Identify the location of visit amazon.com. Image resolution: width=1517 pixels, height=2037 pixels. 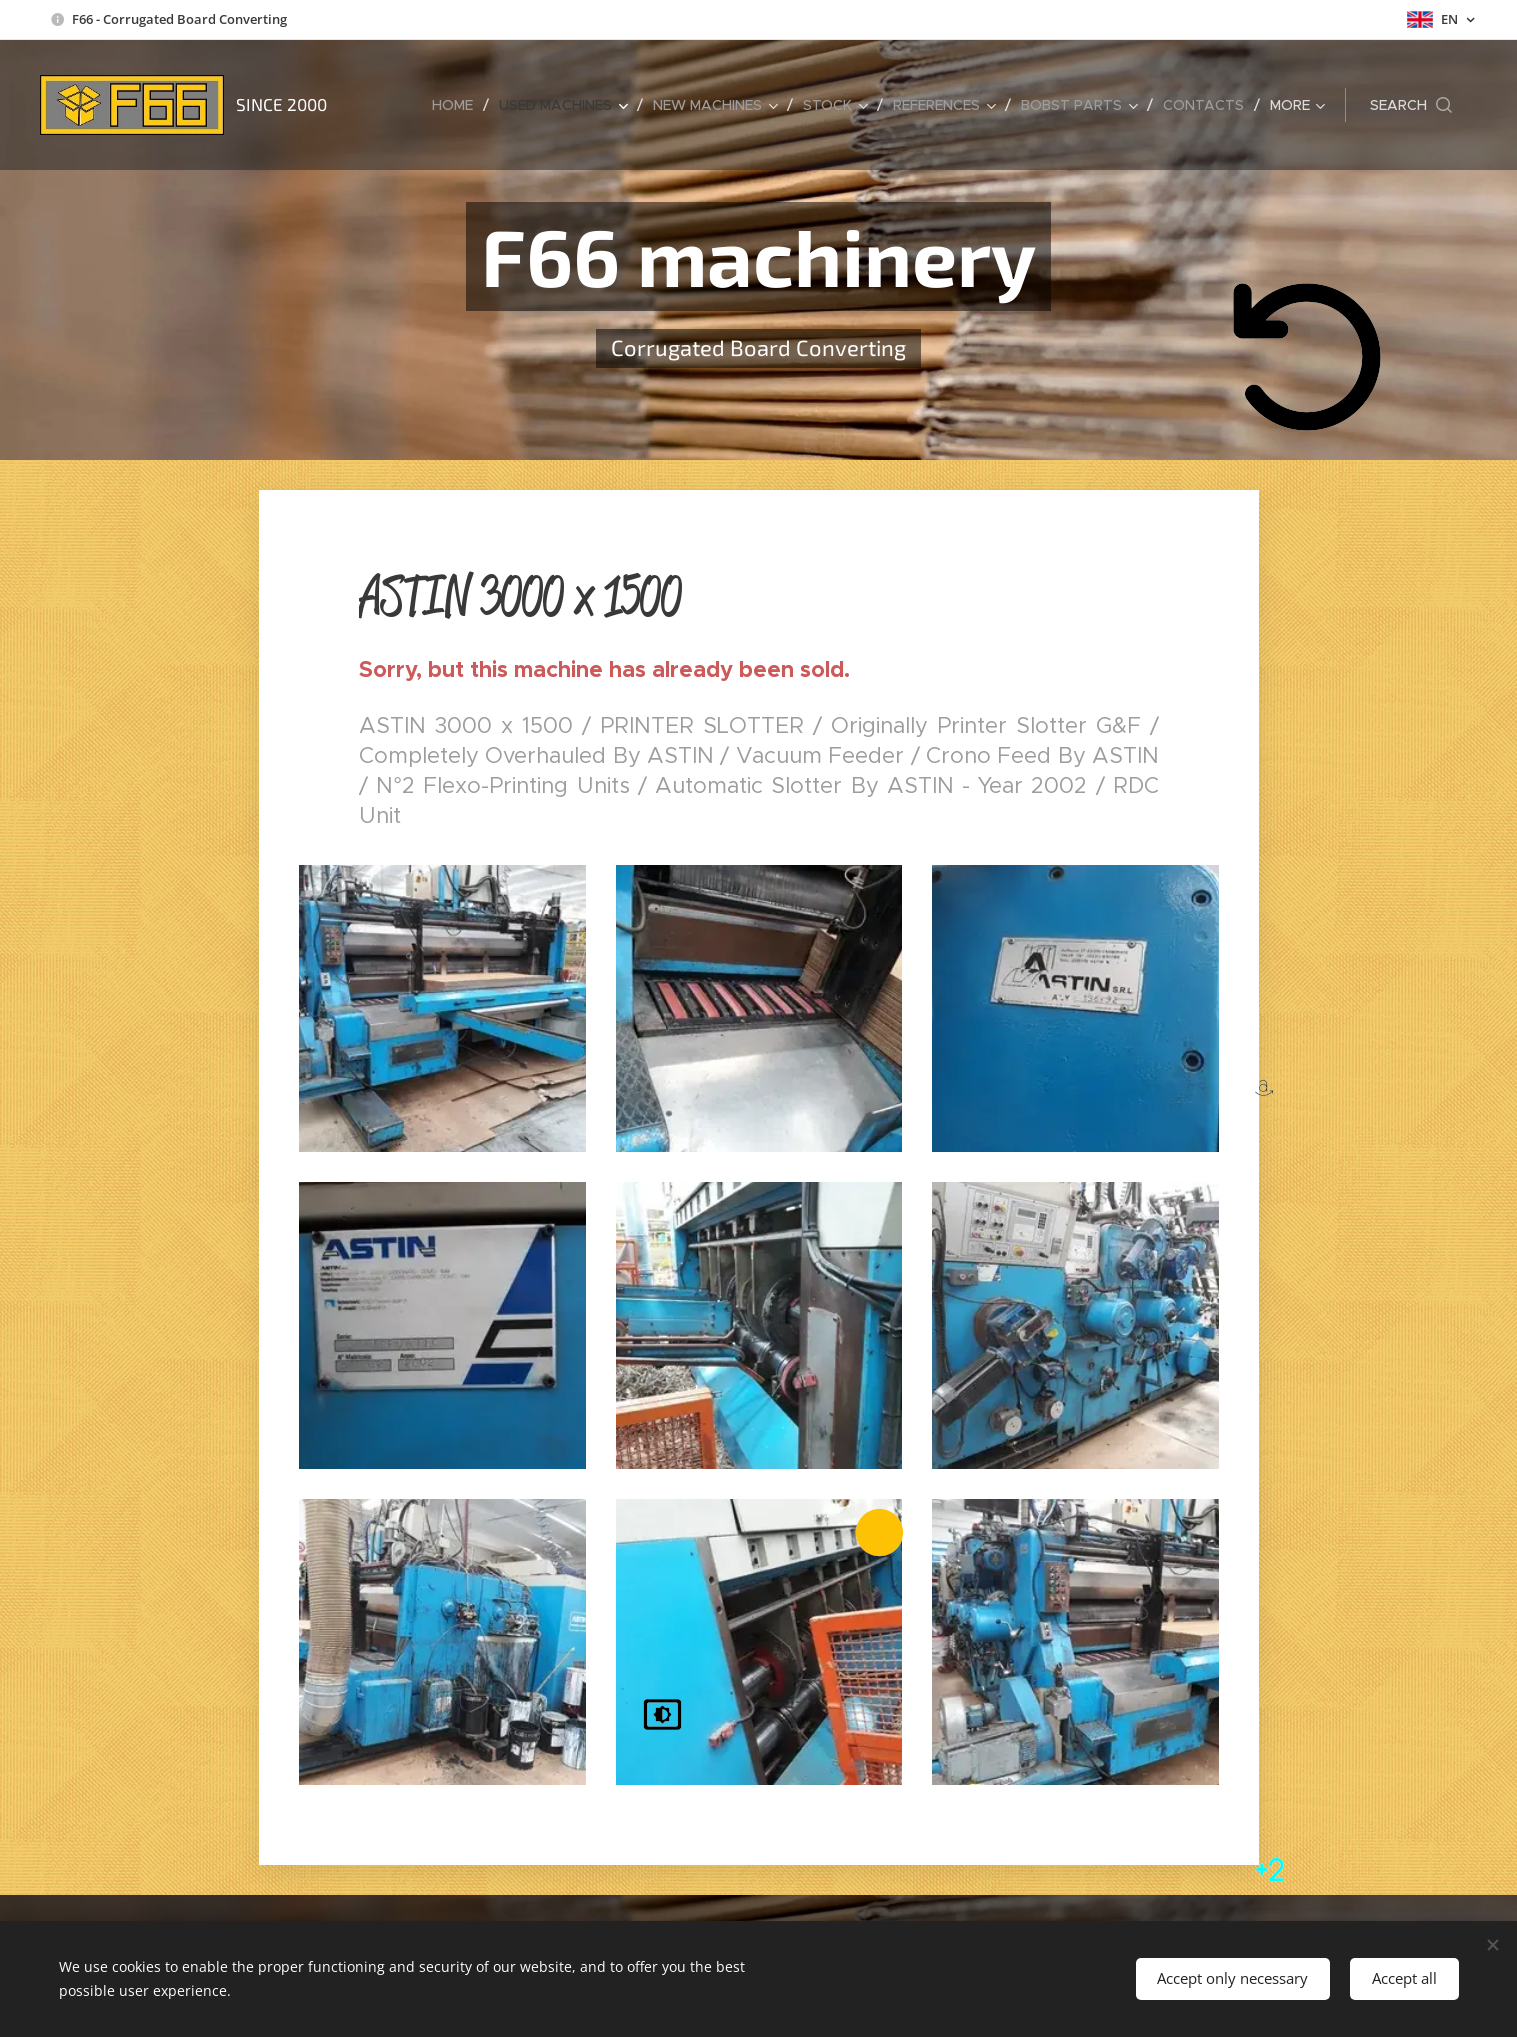
(1263, 1087).